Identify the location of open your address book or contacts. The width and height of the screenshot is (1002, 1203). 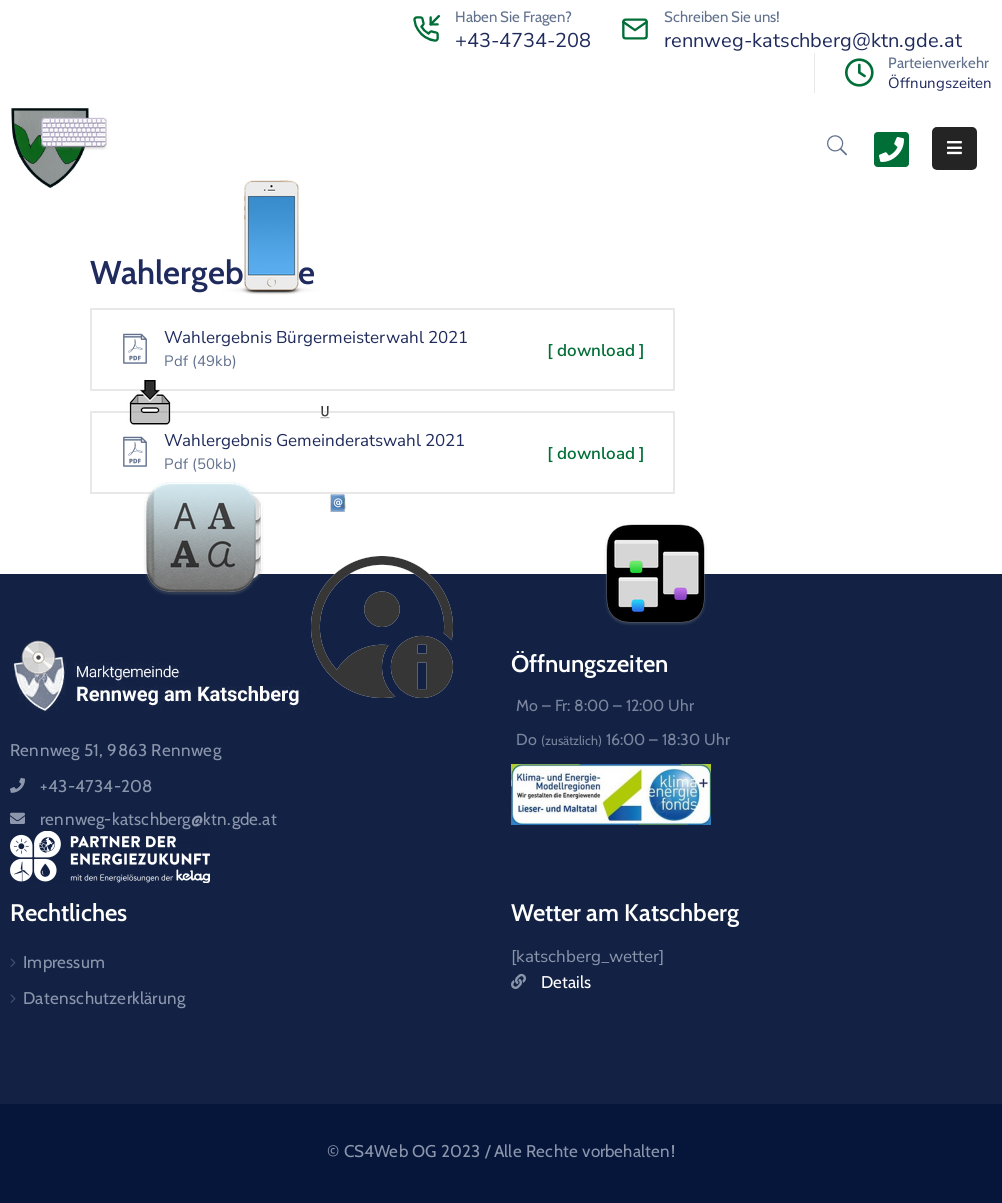
(337, 503).